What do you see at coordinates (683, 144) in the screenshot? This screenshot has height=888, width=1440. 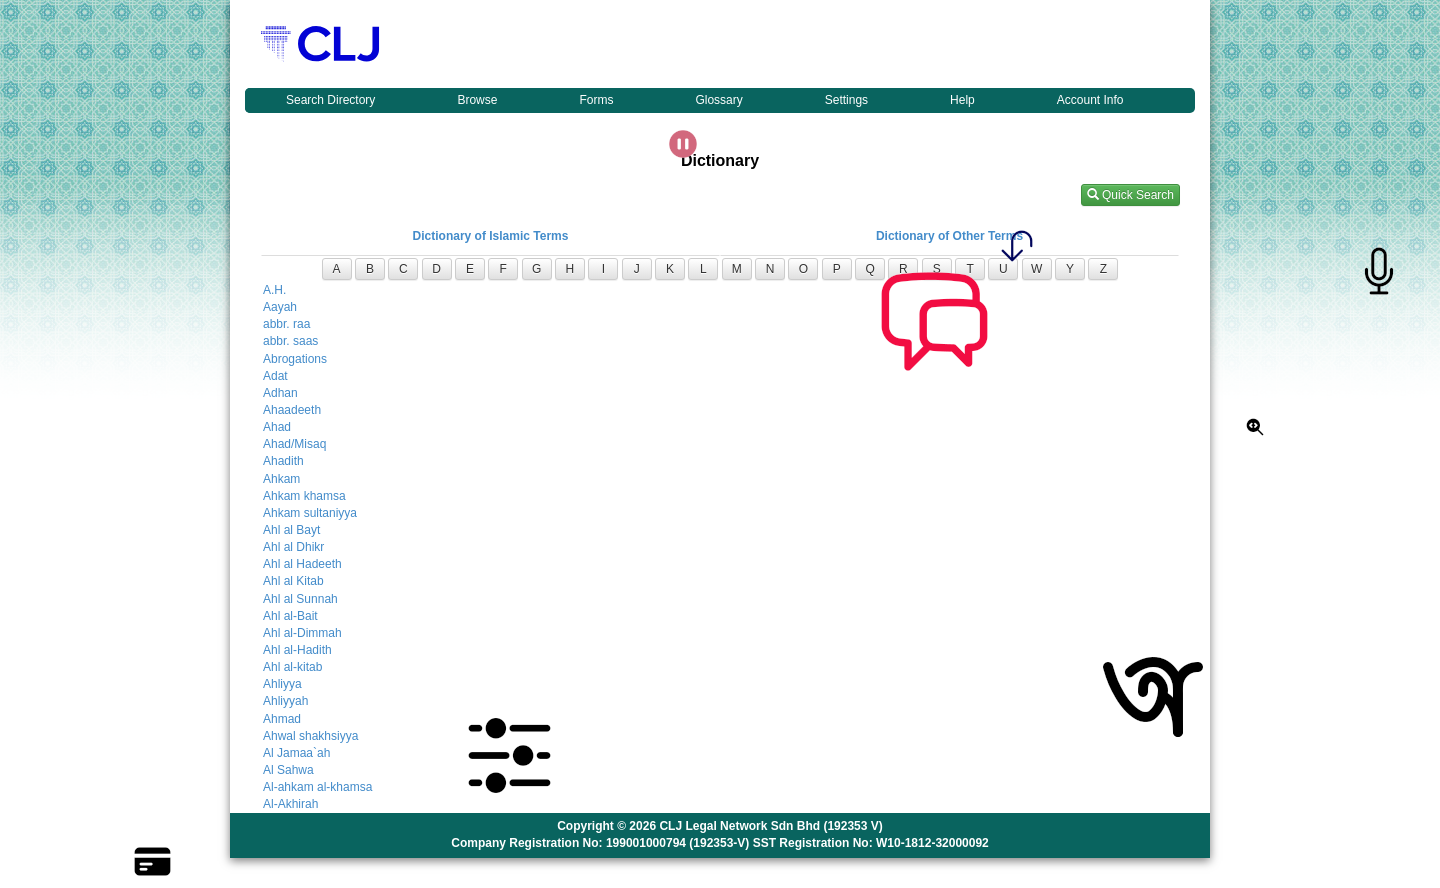 I see `pause media playback` at bounding box center [683, 144].